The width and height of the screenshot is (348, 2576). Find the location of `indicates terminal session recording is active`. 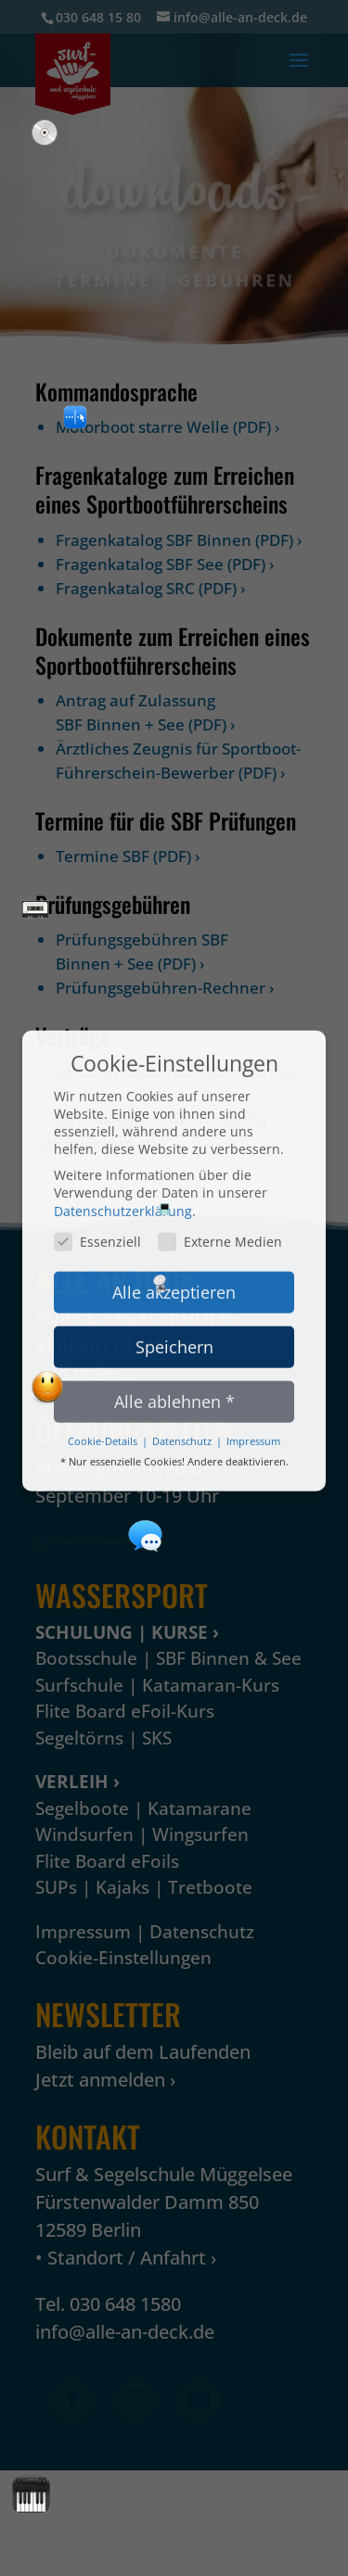

indicates terminal session recording is active is located at coordinates (35, 909).